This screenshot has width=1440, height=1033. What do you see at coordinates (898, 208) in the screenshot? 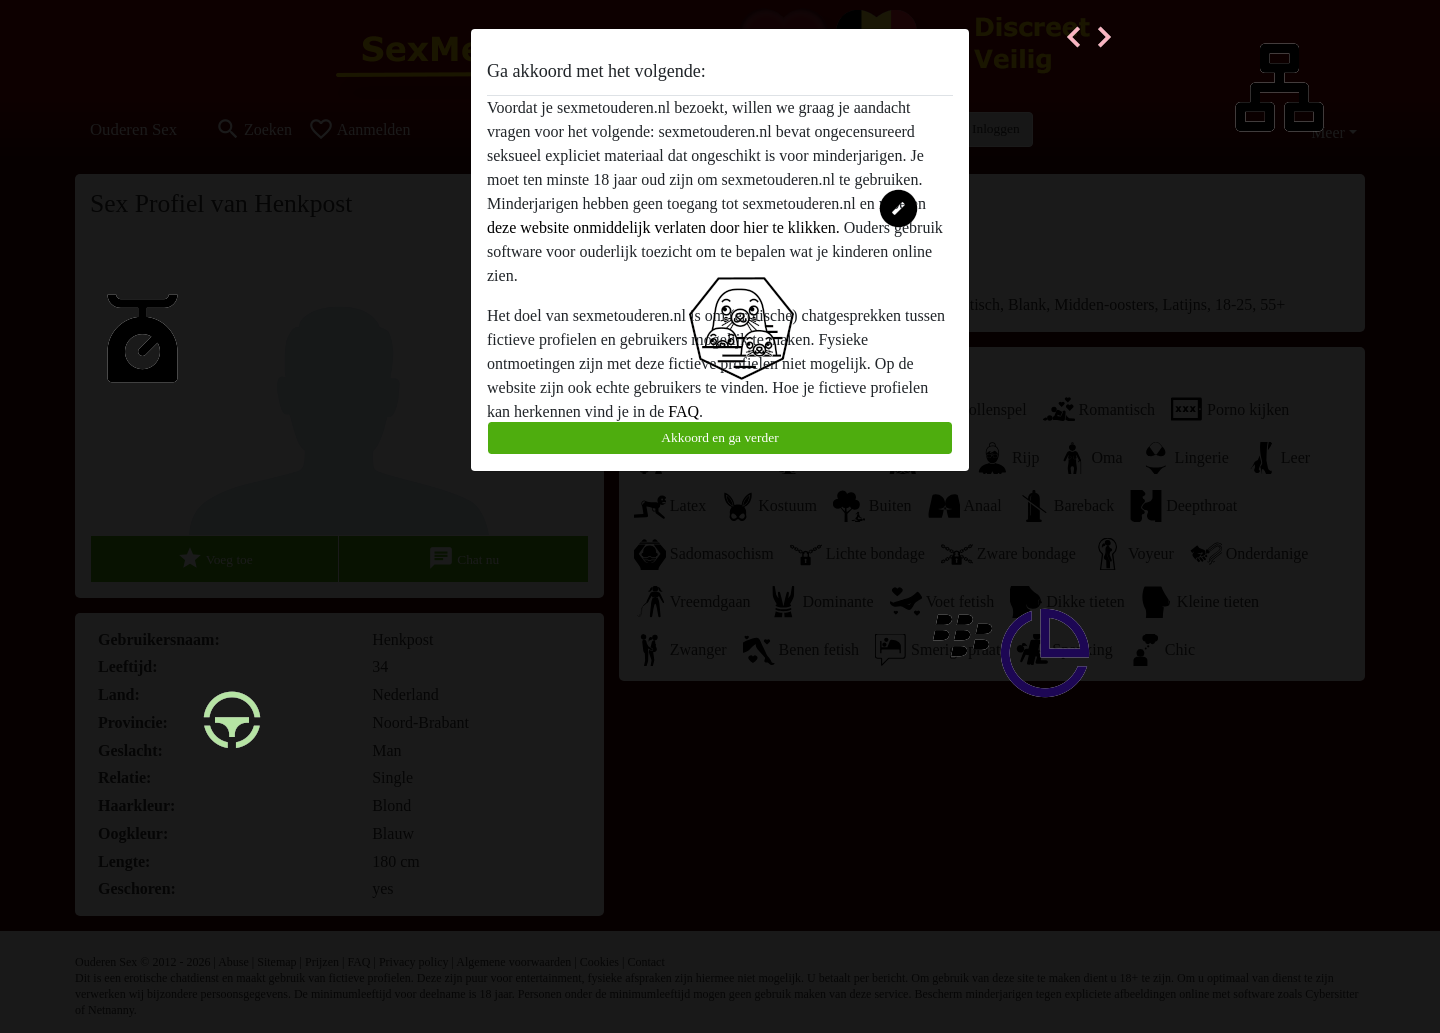
I see `access compass or navigation features` at bounding box center [898, 208].